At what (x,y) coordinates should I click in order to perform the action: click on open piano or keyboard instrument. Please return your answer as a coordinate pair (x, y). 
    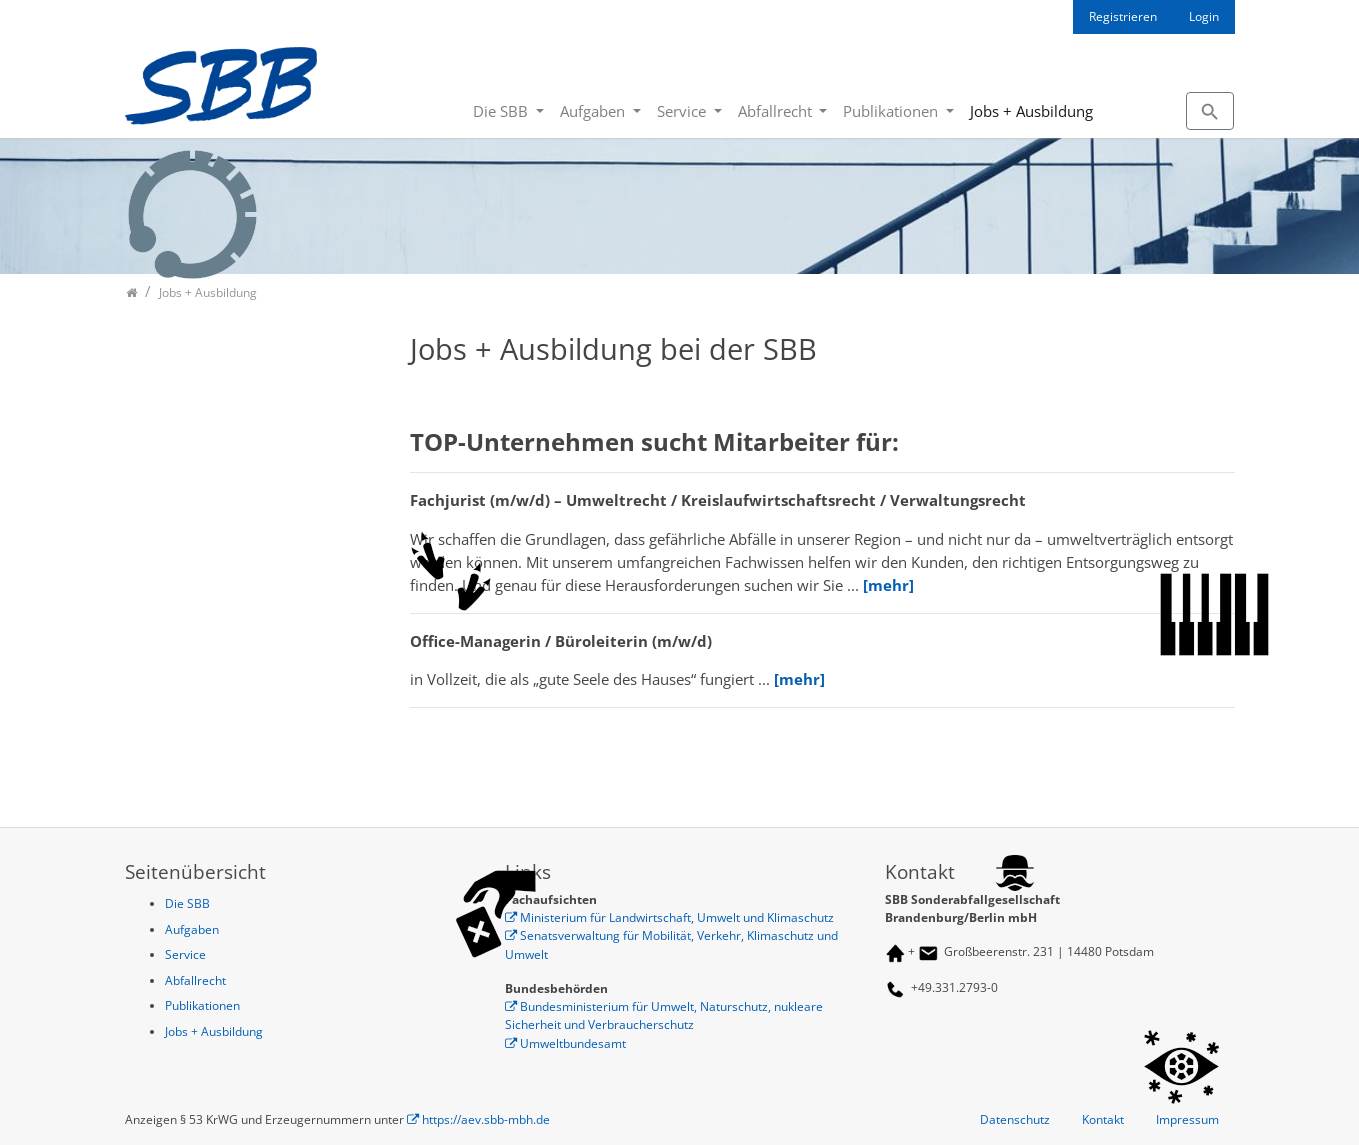
    Looking at the image, I should click on (1214, 614).